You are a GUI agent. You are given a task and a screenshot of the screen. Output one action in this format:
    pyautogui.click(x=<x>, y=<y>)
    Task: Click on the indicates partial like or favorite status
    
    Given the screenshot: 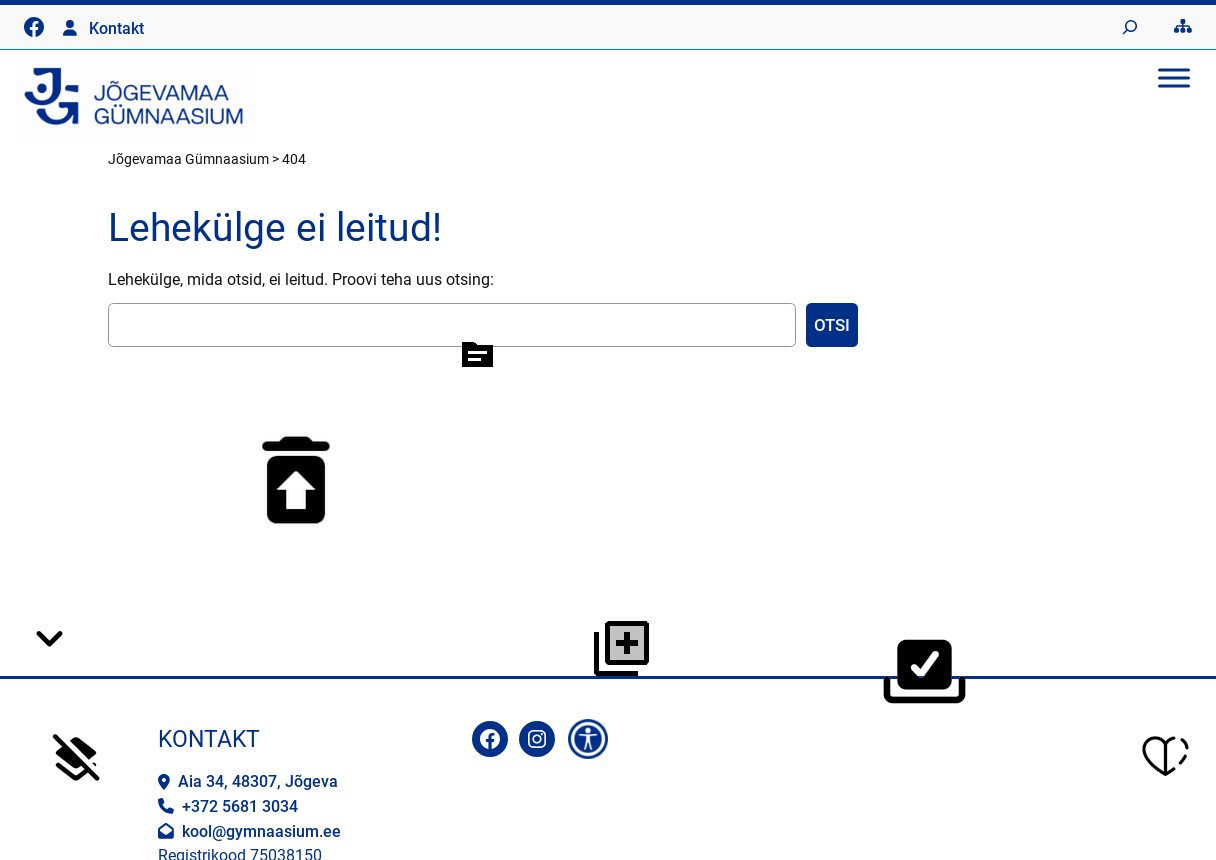 What is the action you would take?
    pyautogui.click(x=1165, y=754)
    